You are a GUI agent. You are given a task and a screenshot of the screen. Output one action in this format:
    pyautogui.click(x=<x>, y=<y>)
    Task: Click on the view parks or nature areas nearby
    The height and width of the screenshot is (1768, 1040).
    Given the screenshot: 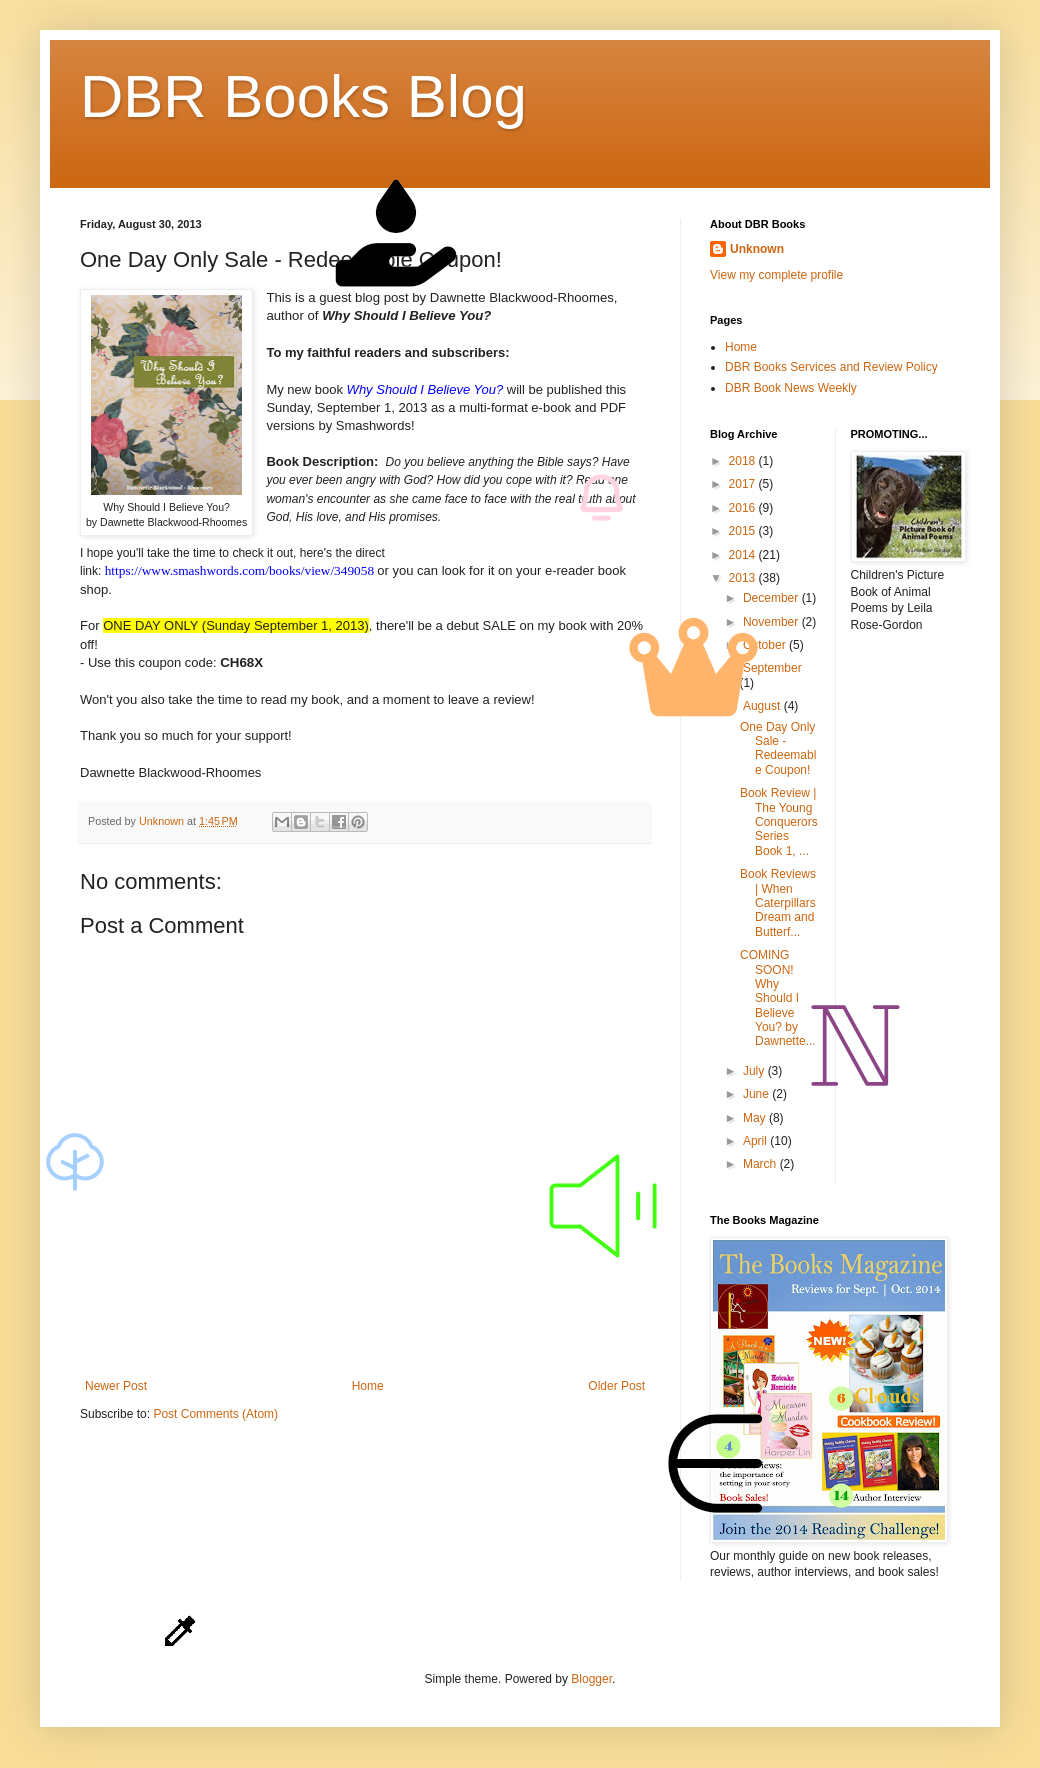 What is the action you would take?
    pyautogui.click(x=75, y=1162)
    